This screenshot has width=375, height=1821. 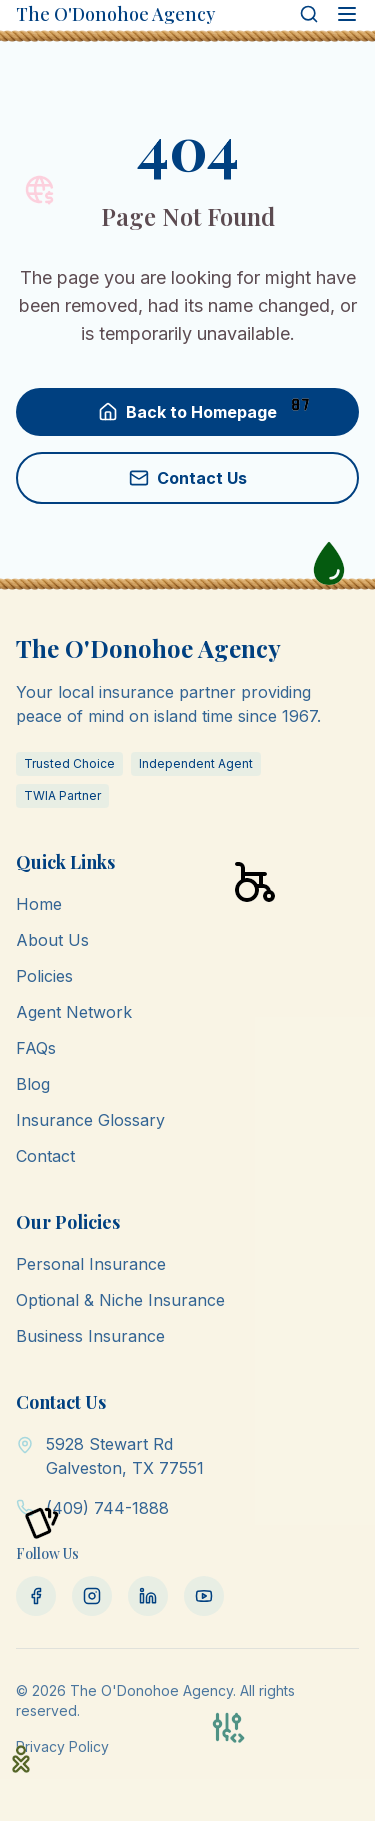 What do you see at coordinates (21, 1759) in the screenshot?
I see `open sugarizer learning platform` at bounding box center [21, 1759].